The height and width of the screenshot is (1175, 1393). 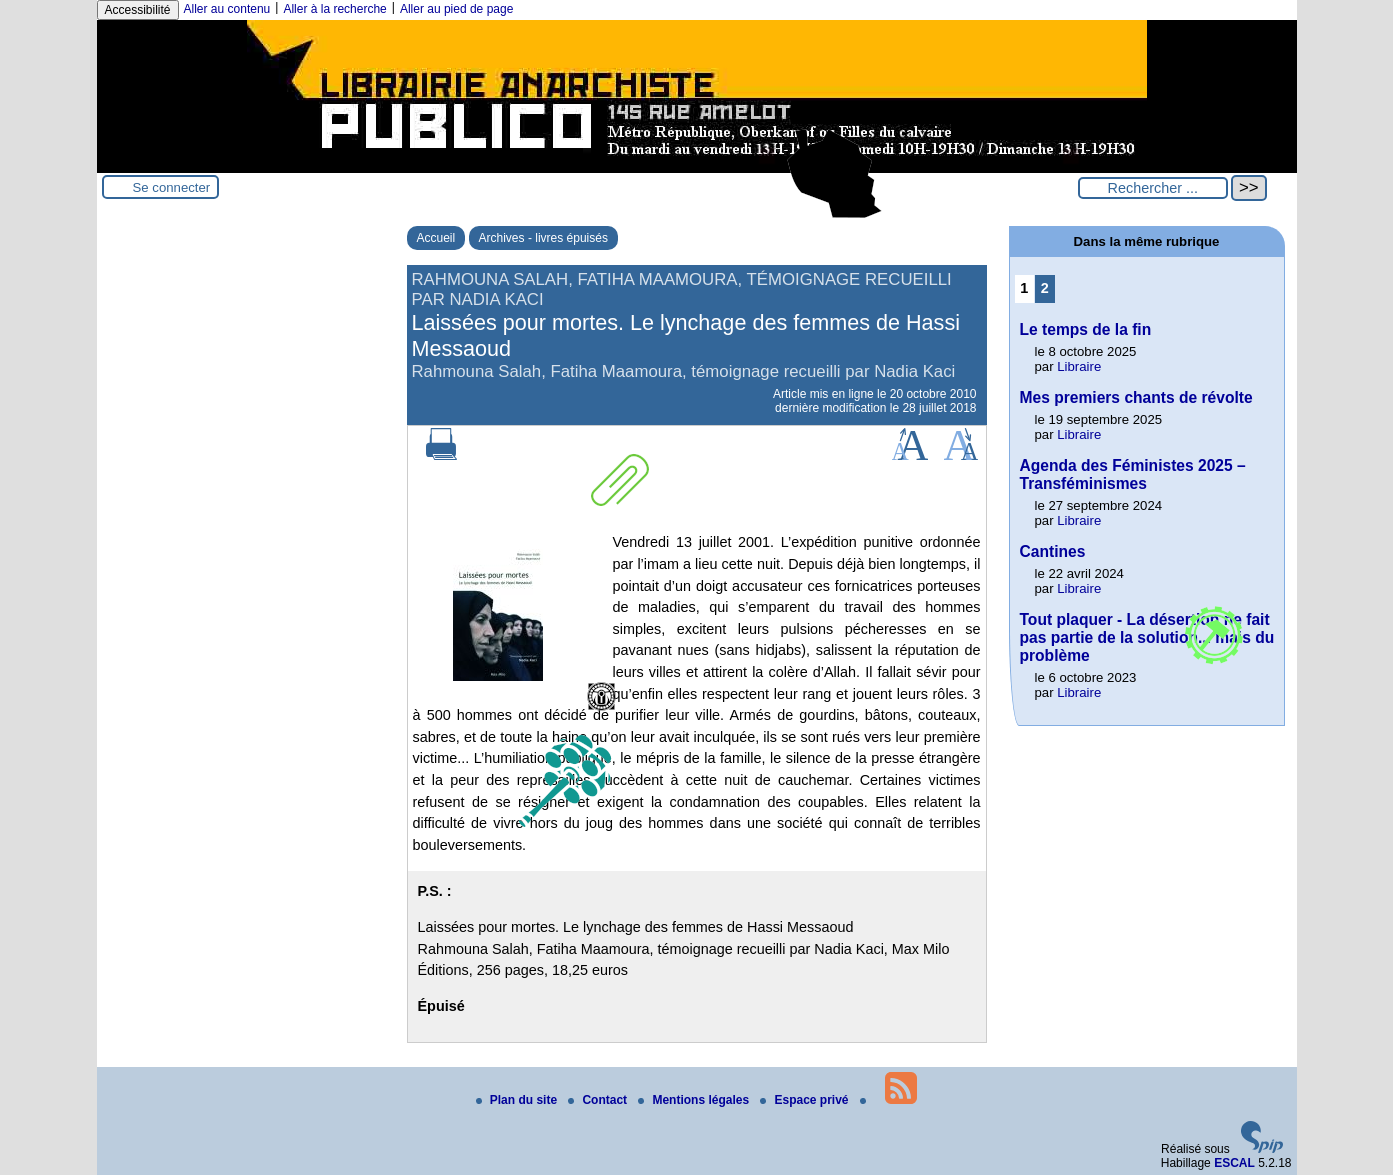 What do you see at coordinates (834, 173) in the screenshot?
I see `select tanzania as your country or region` at bounding box center [834, 173].